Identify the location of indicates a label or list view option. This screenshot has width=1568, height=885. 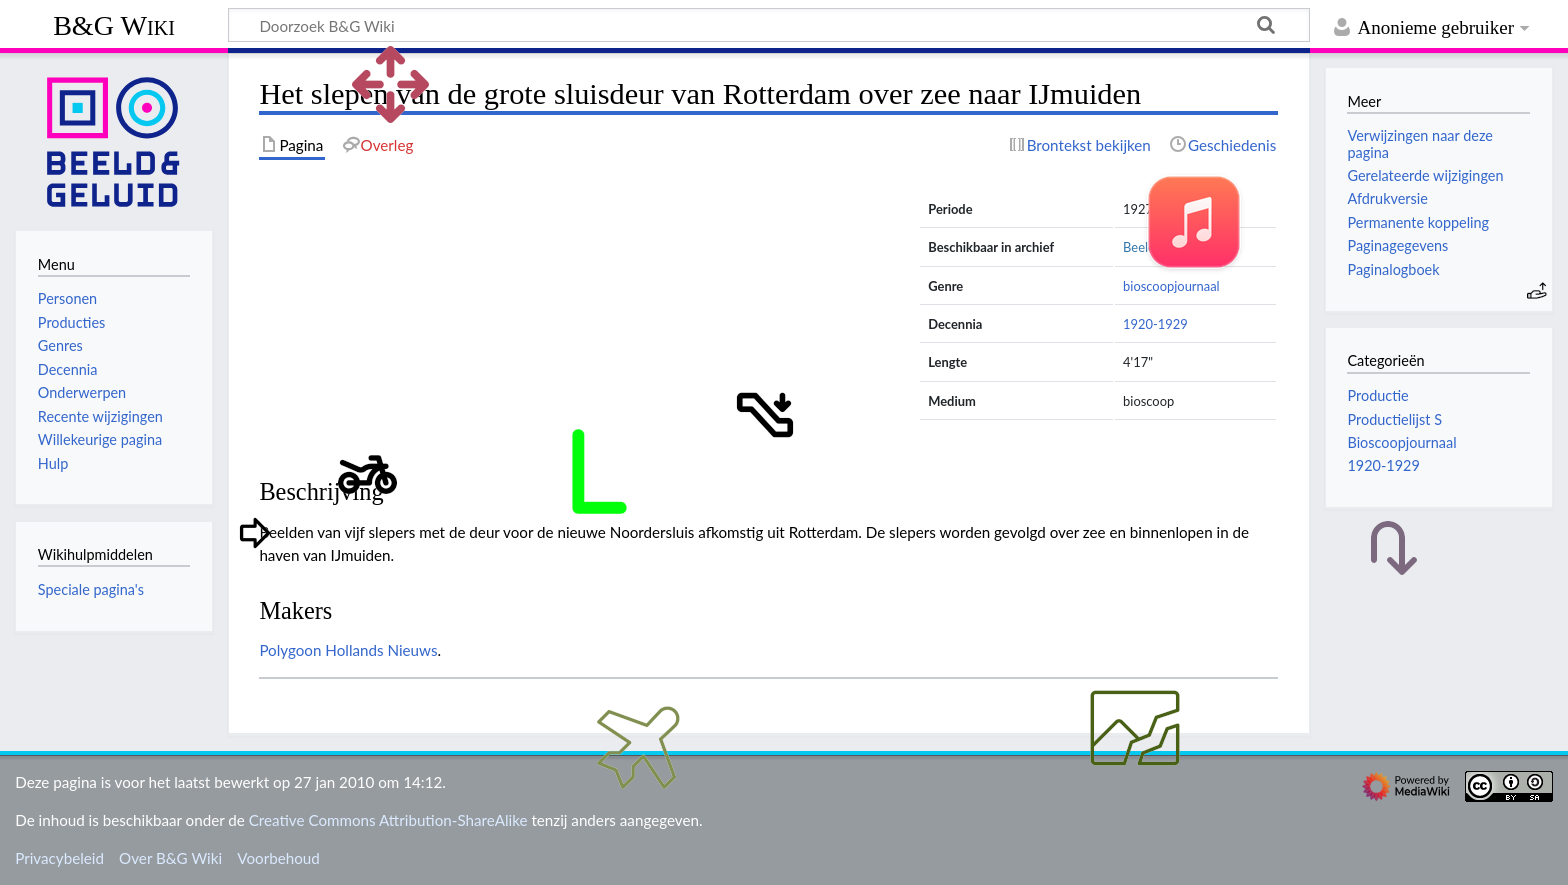
(596, 471).